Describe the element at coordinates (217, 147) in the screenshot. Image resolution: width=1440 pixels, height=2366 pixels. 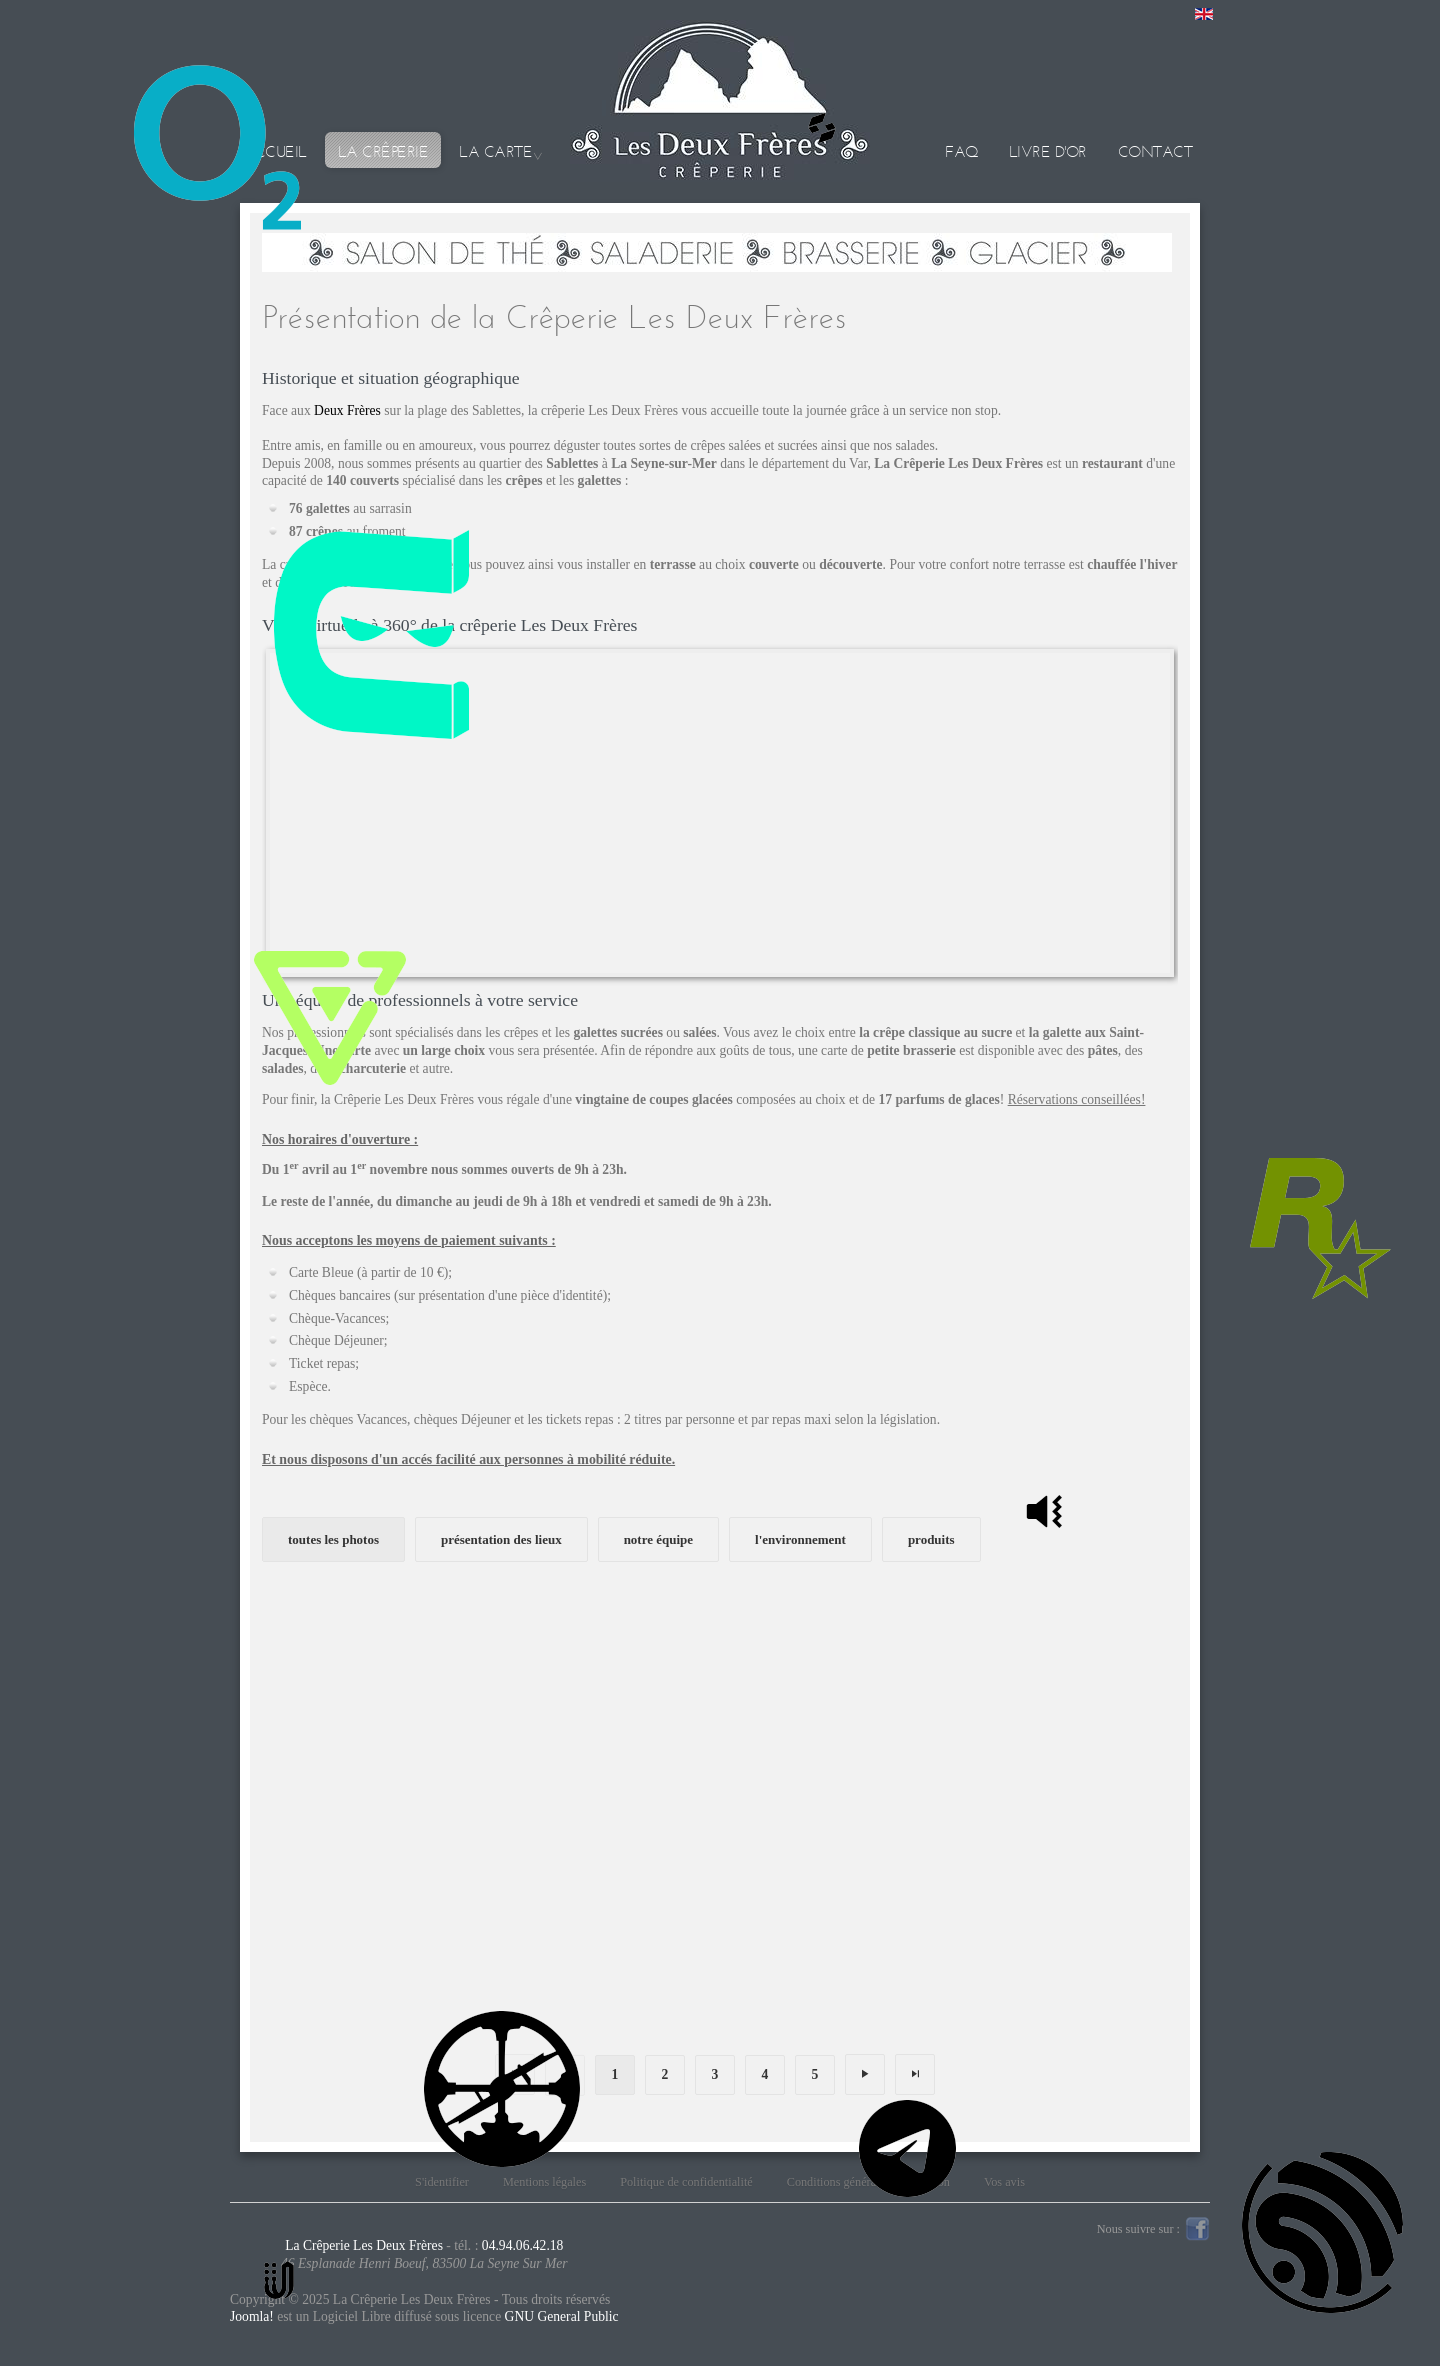
I see `O2 telecommunications brand logo` at that location.